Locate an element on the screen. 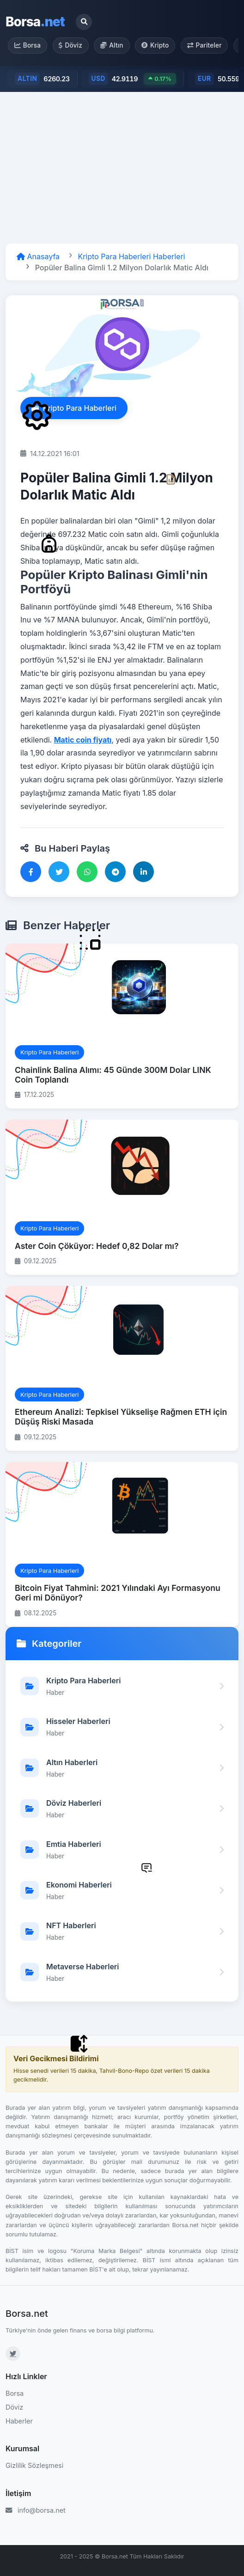  align element to bottom-right corner is located at coordinates (90, 939).